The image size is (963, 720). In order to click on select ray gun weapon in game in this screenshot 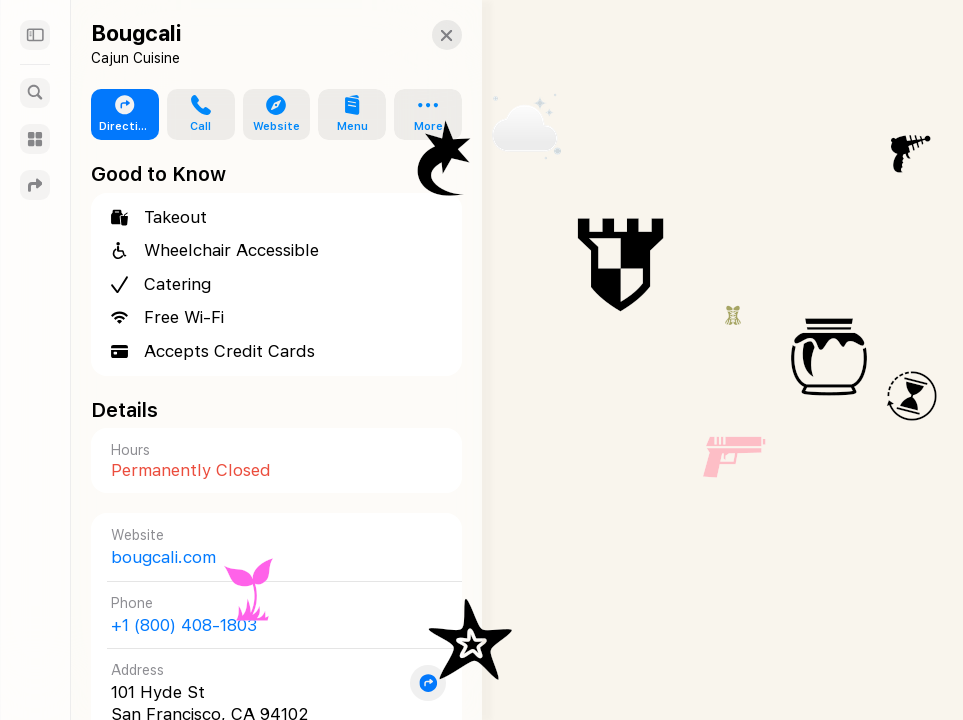, I will do `click(910, 152)`.